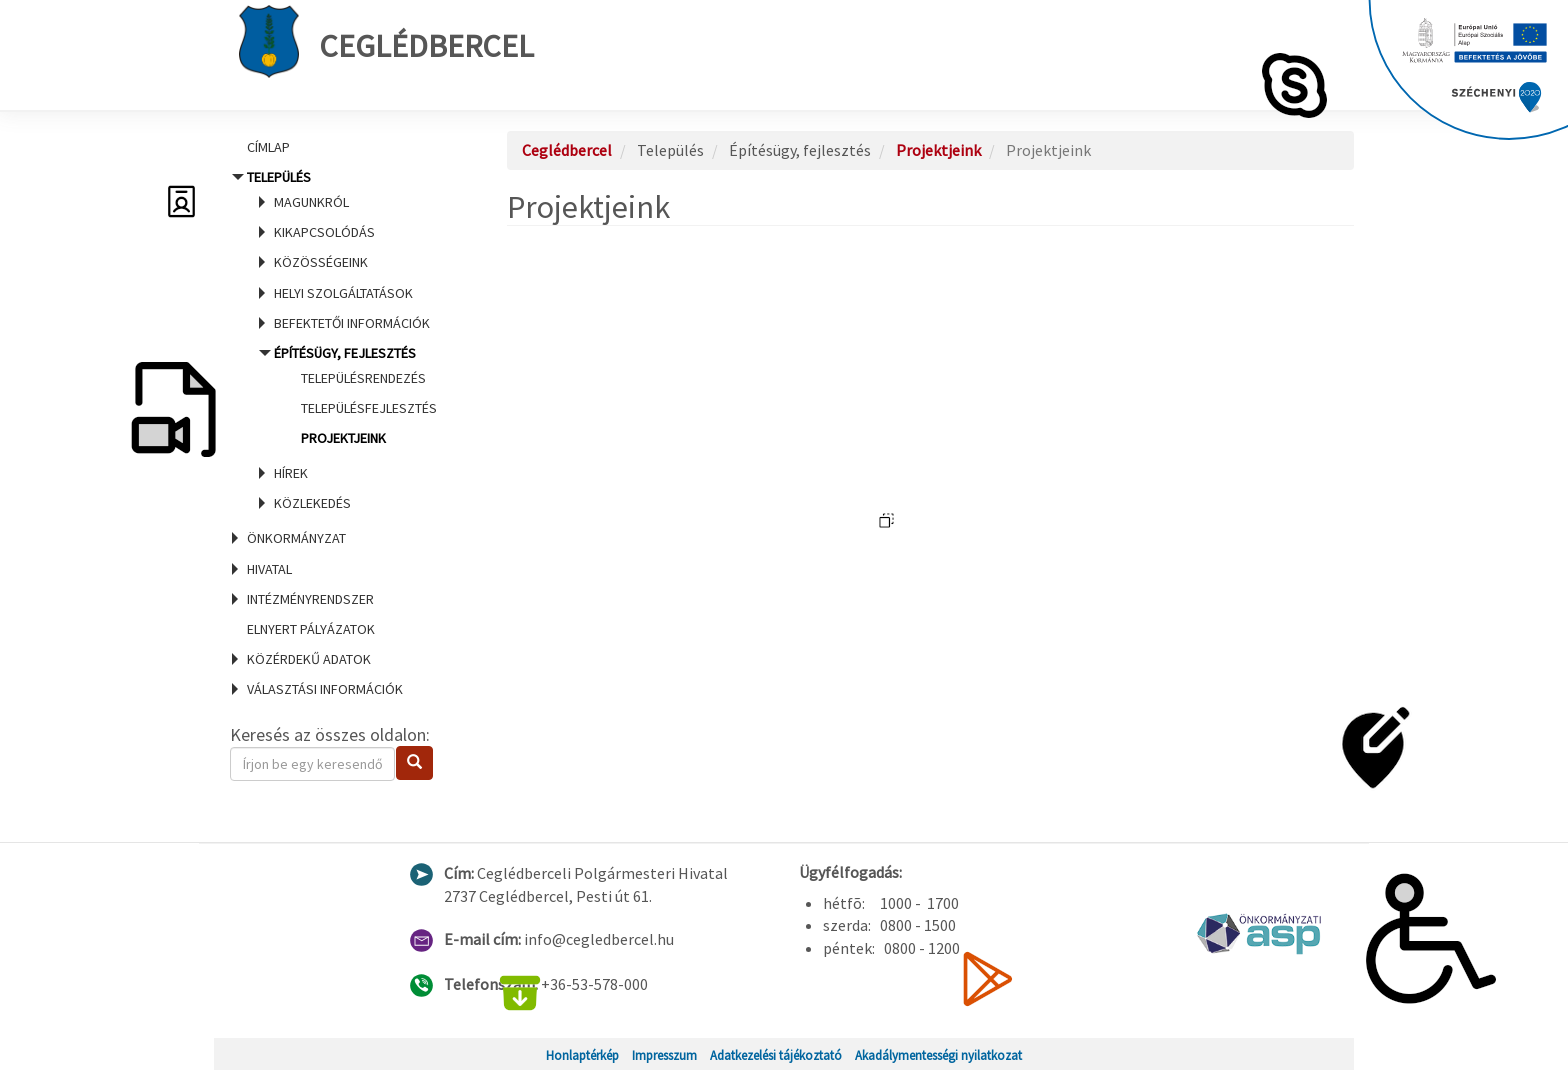 Image resolution: width=1568 pixels, height=1070 pixels. Describe the element at coordinates (1294, 85) in the screenshot. I see `open Skype app` at that location.